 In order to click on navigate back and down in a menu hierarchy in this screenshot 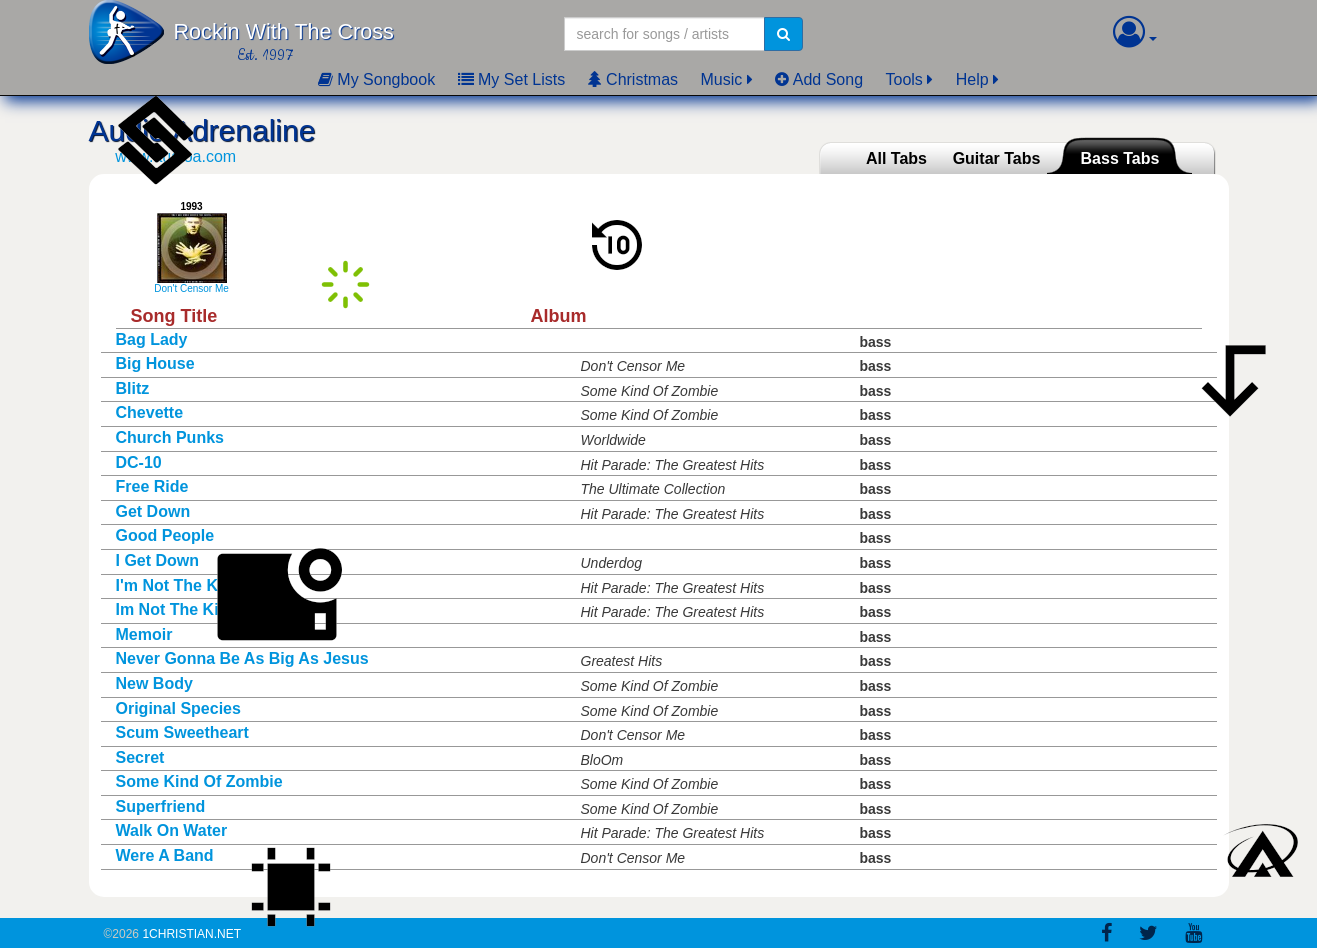, I will do `click(1234, 376)`.